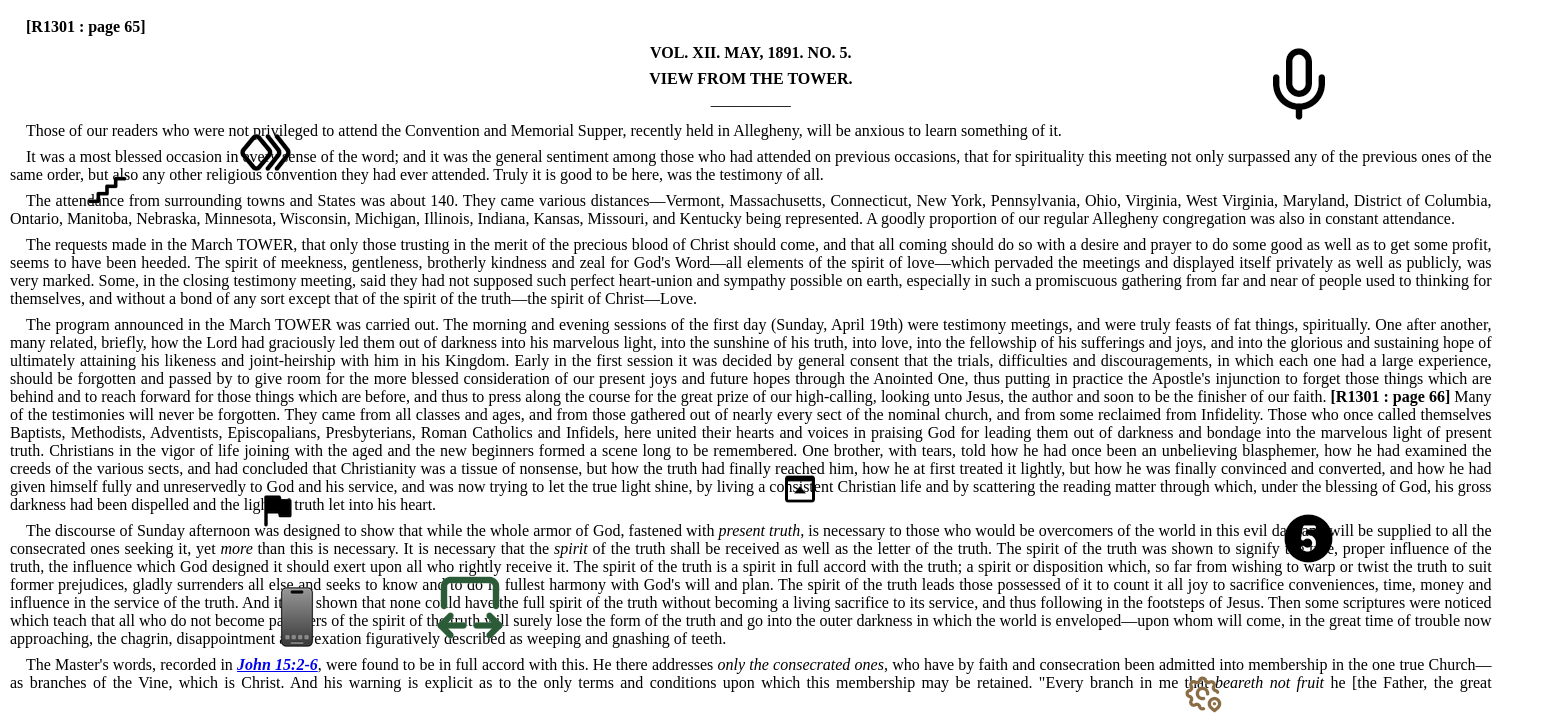  Describe the element at coordinates (1308, 538) in the screenshot. I see `indicates step 5 in a multi-step process` at that location.